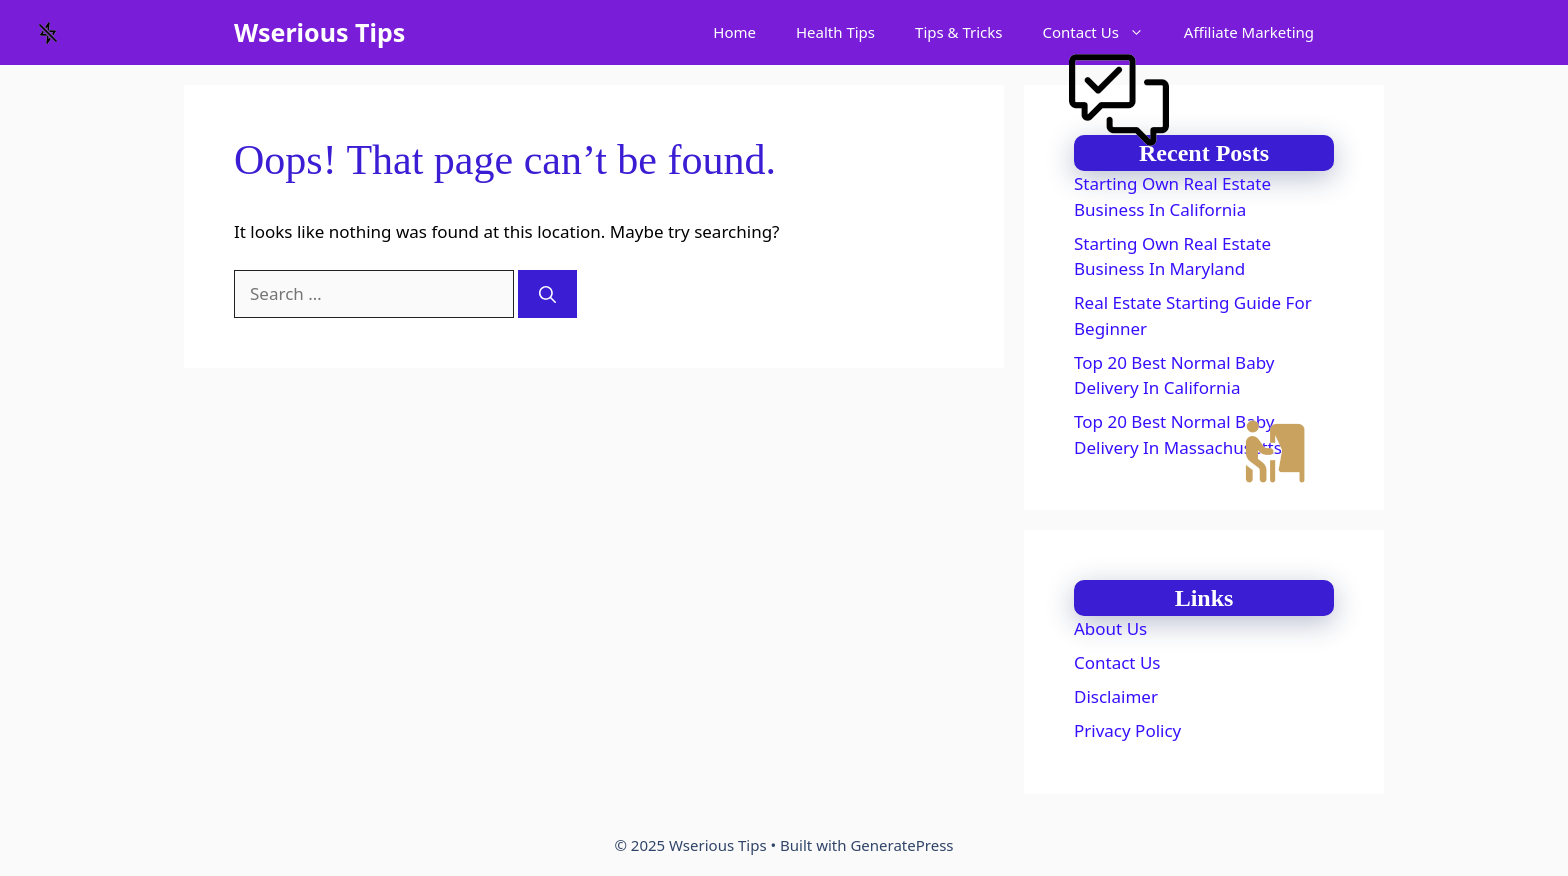  I want to click on disable camera flash, so click(48, 33).